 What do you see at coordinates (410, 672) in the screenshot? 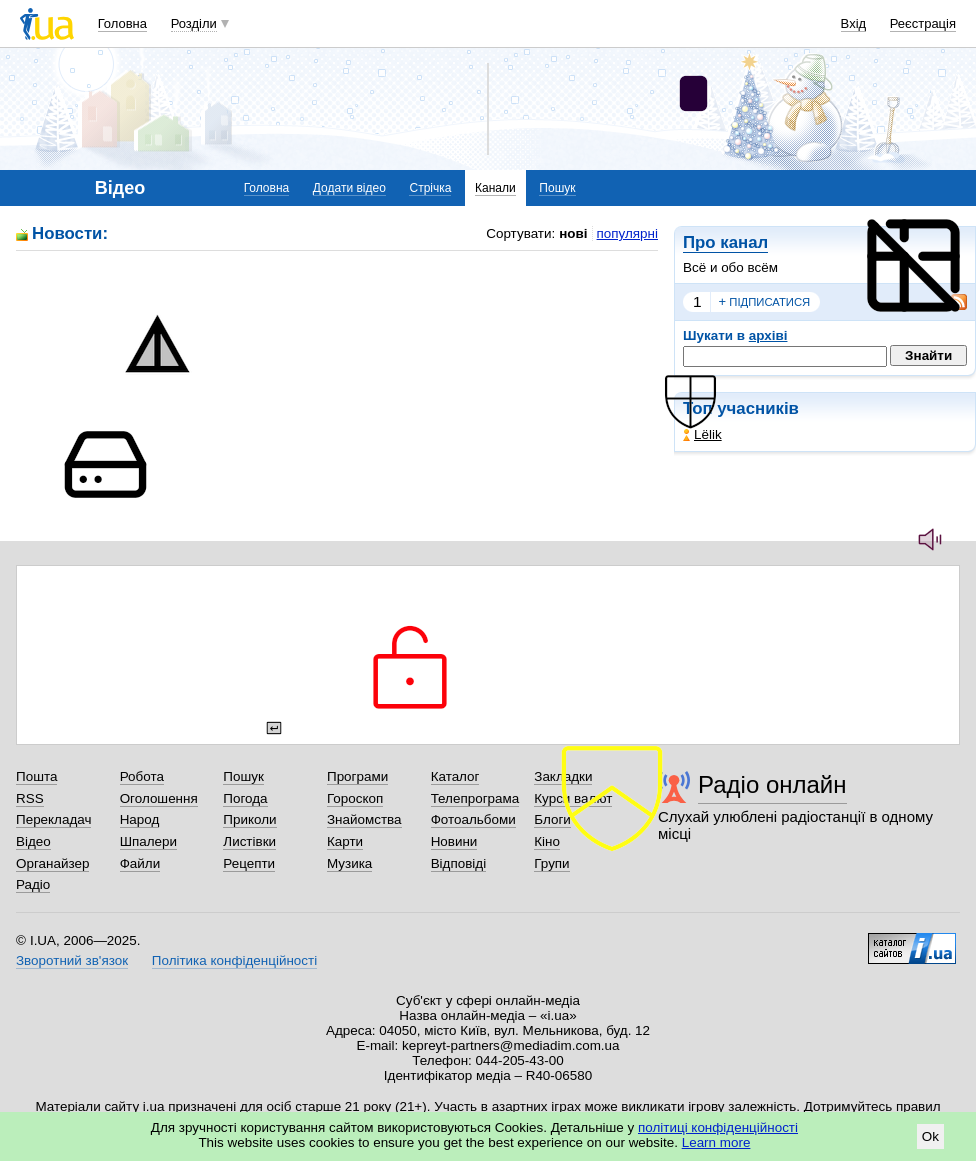
I see `unlocked or unsecured state` at bounding box center [410, 672].